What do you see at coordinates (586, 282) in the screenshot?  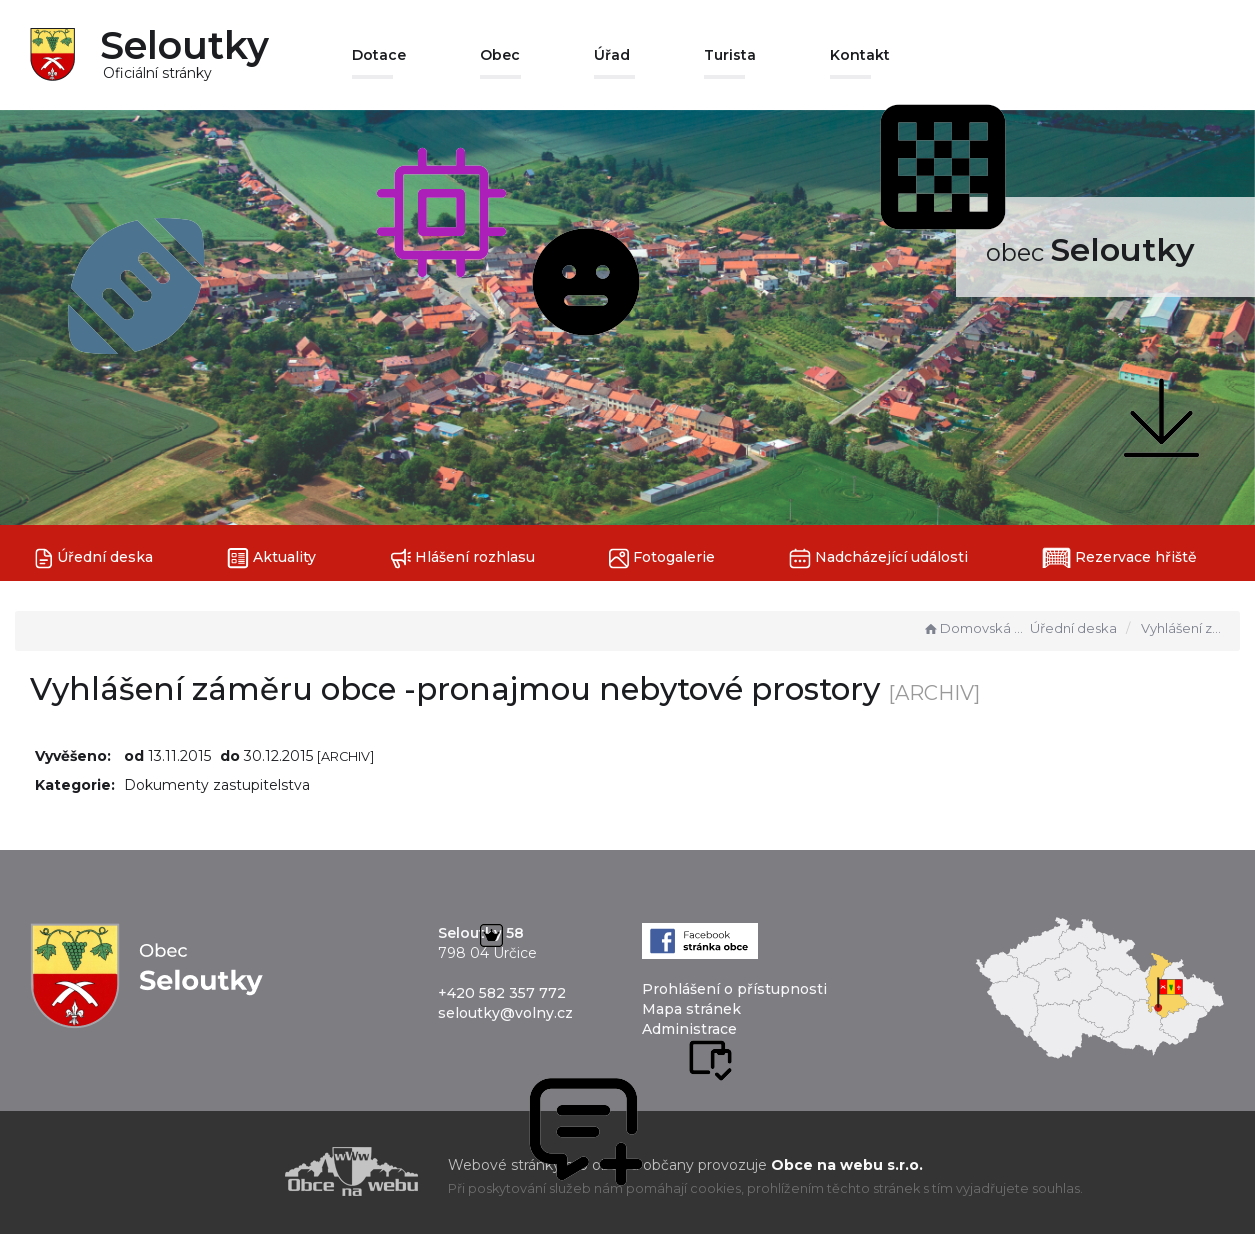 I see `indicate a neutral or indifferent reaction` at bounding box center [586, 282].